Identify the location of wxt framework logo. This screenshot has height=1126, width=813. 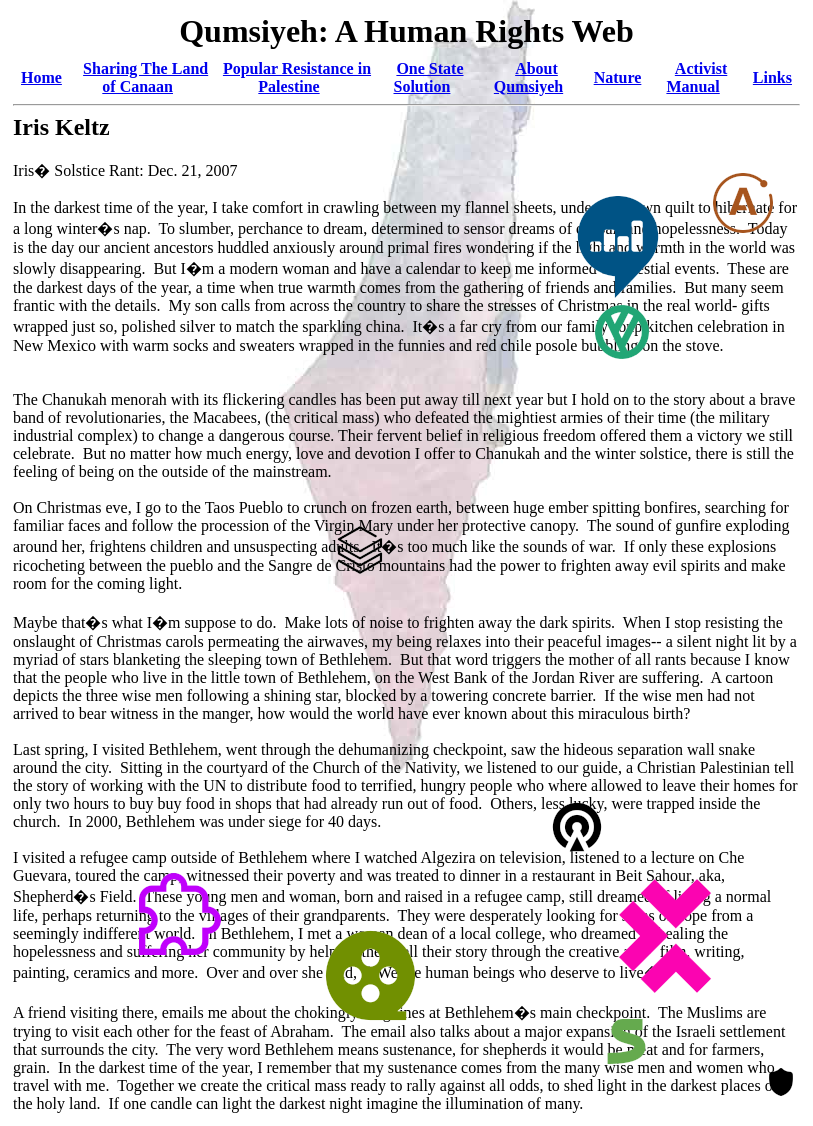
(180, 914).